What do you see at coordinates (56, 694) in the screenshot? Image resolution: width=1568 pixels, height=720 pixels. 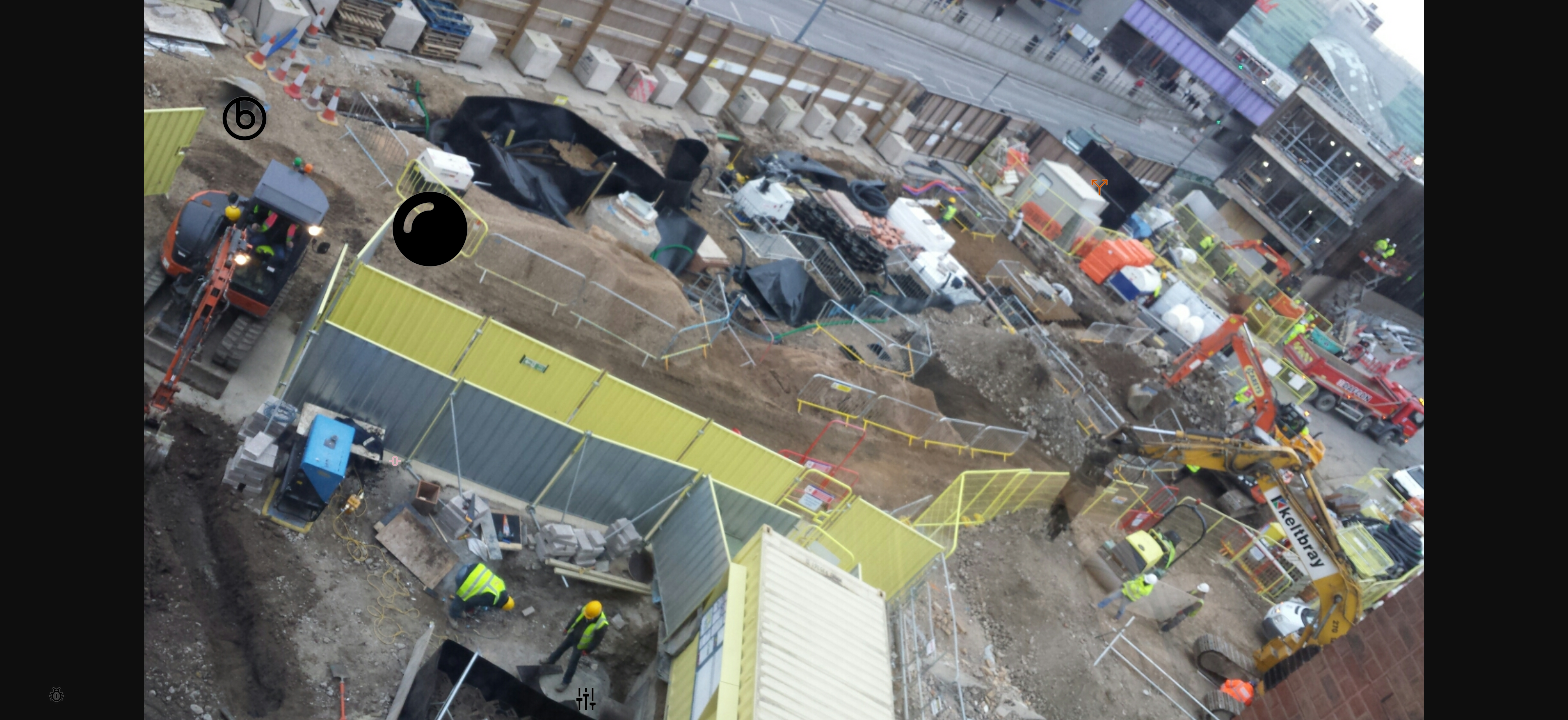 I see `find pest control services nearby` at bounding box center [56, 694].